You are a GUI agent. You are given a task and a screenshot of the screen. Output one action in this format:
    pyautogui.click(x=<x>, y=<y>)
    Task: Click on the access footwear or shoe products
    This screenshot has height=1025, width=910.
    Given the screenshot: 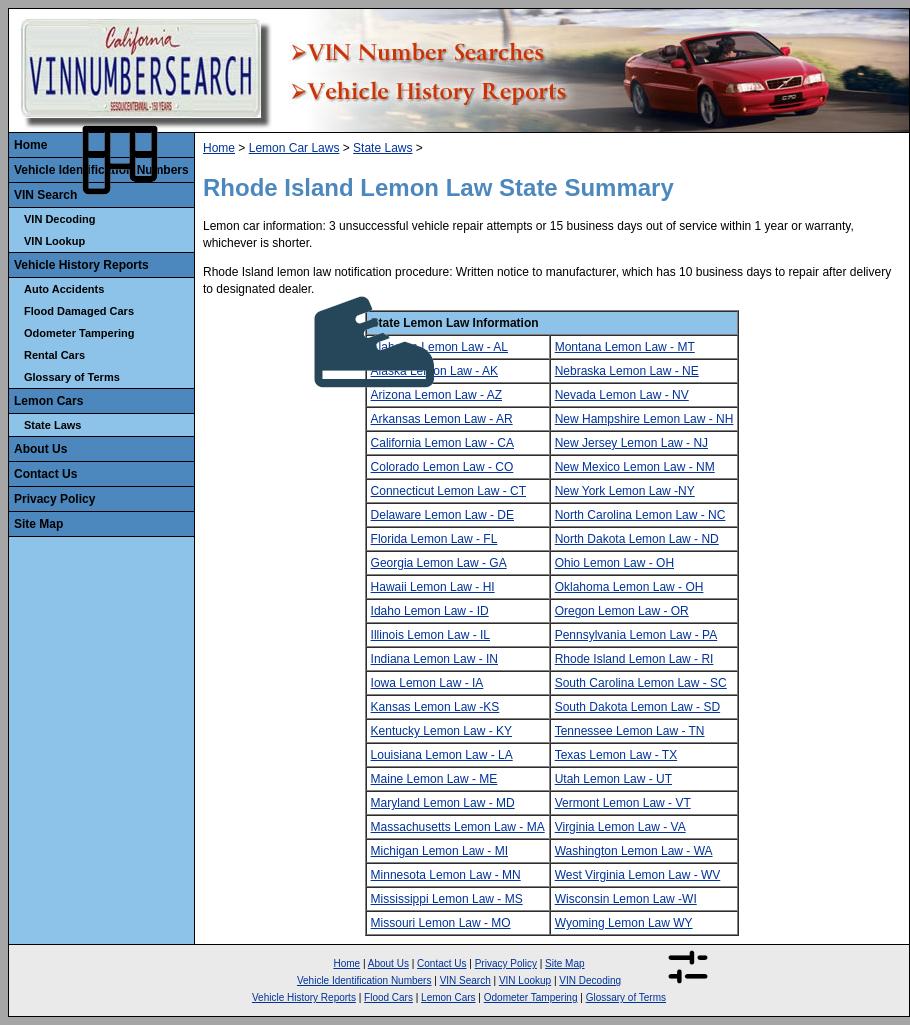 What is the action you would take?
    pyautogui.click(x=368, y=346)
    